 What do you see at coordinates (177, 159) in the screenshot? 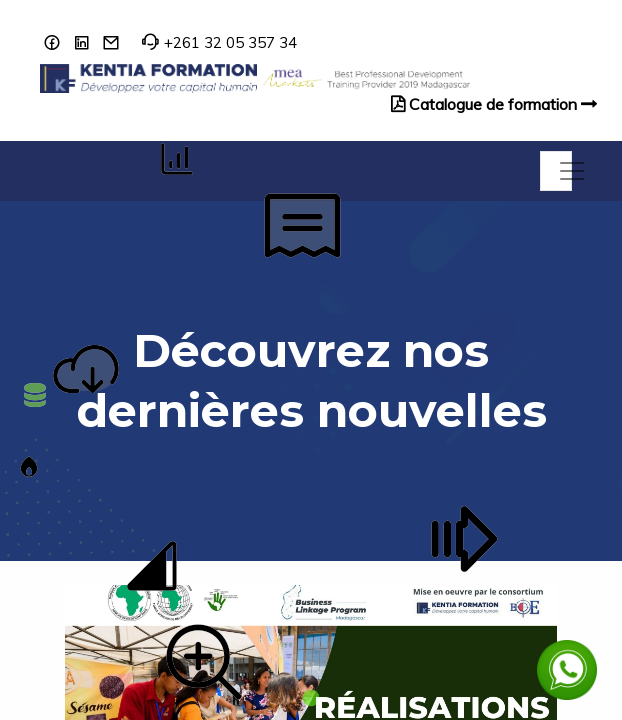
I see `view analytics or statistics` at bounding box center [177, 159].